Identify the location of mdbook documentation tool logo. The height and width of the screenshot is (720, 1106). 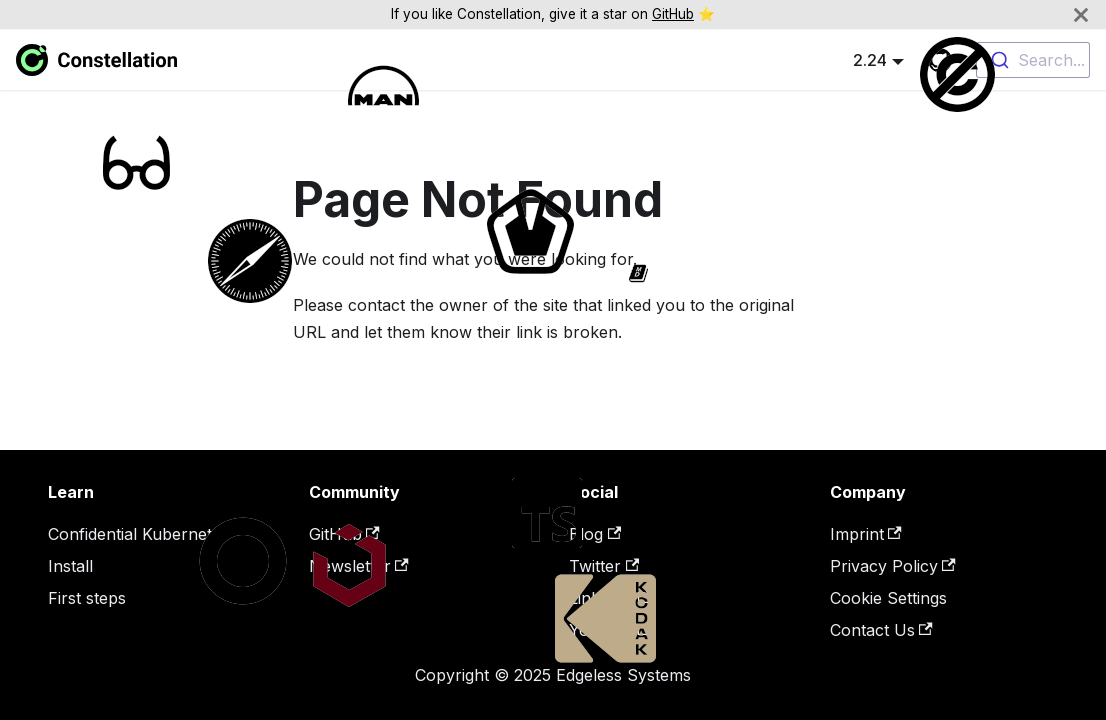
(638, 273).